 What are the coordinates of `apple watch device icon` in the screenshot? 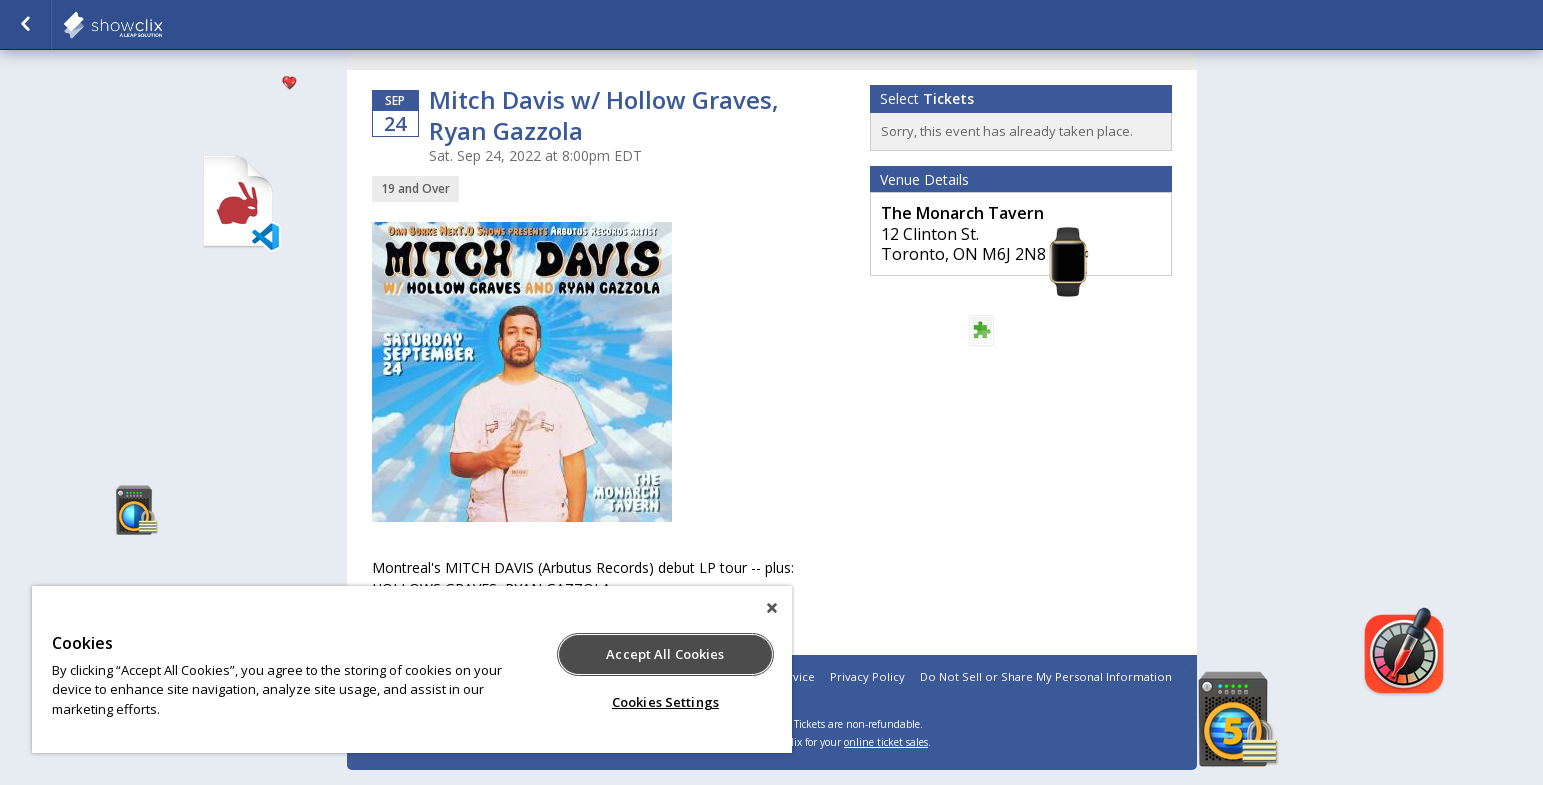 It's located at (1068, 262).